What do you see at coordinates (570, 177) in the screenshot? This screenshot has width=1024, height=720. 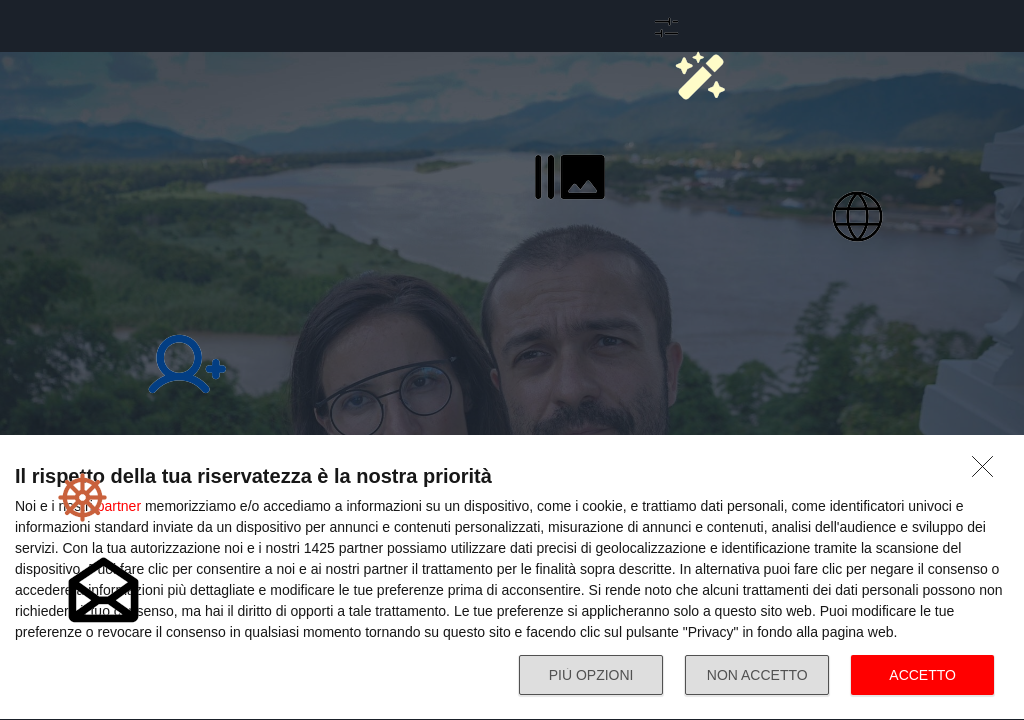 I see `enable burst mode for rapid photo capture` at bounding box center [570, 177].